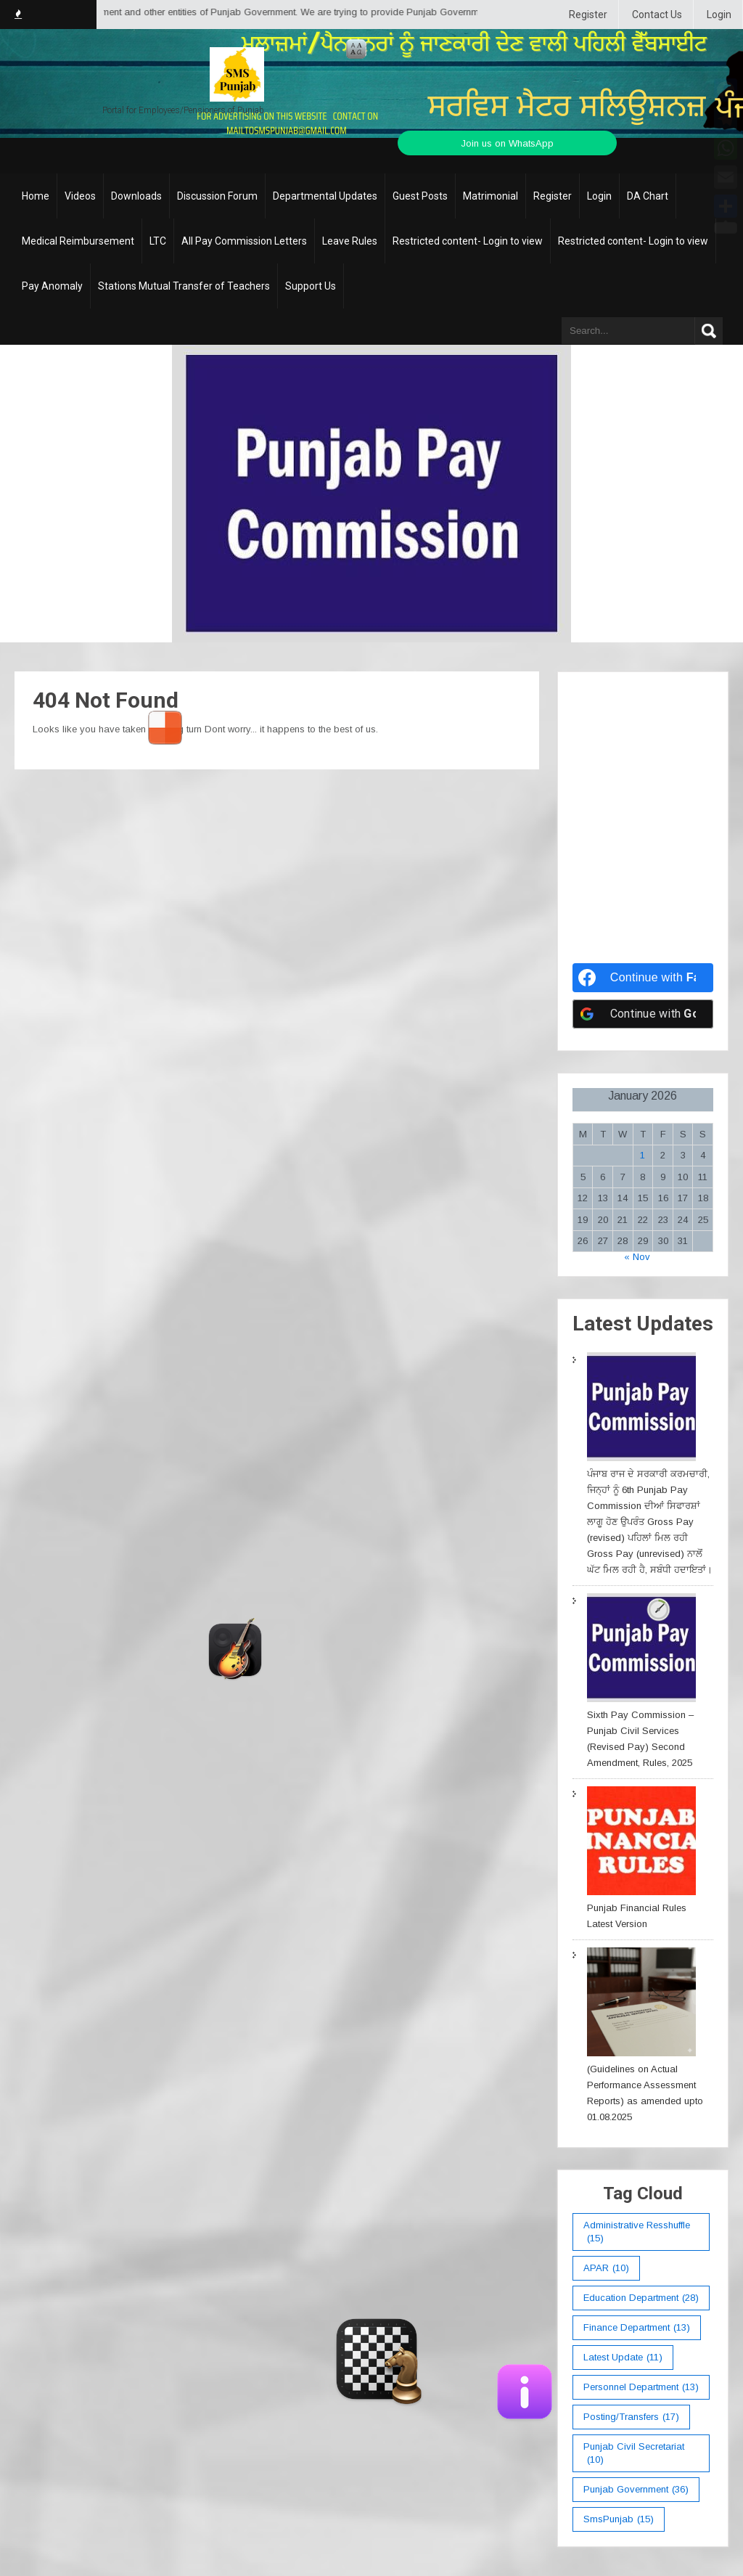 Image resolution: width=743 pixels, height=2576 pixels. Describe the element at coordinates (356, 49) in the screenshot. I see `open font book to manage installed fonts` at that location.